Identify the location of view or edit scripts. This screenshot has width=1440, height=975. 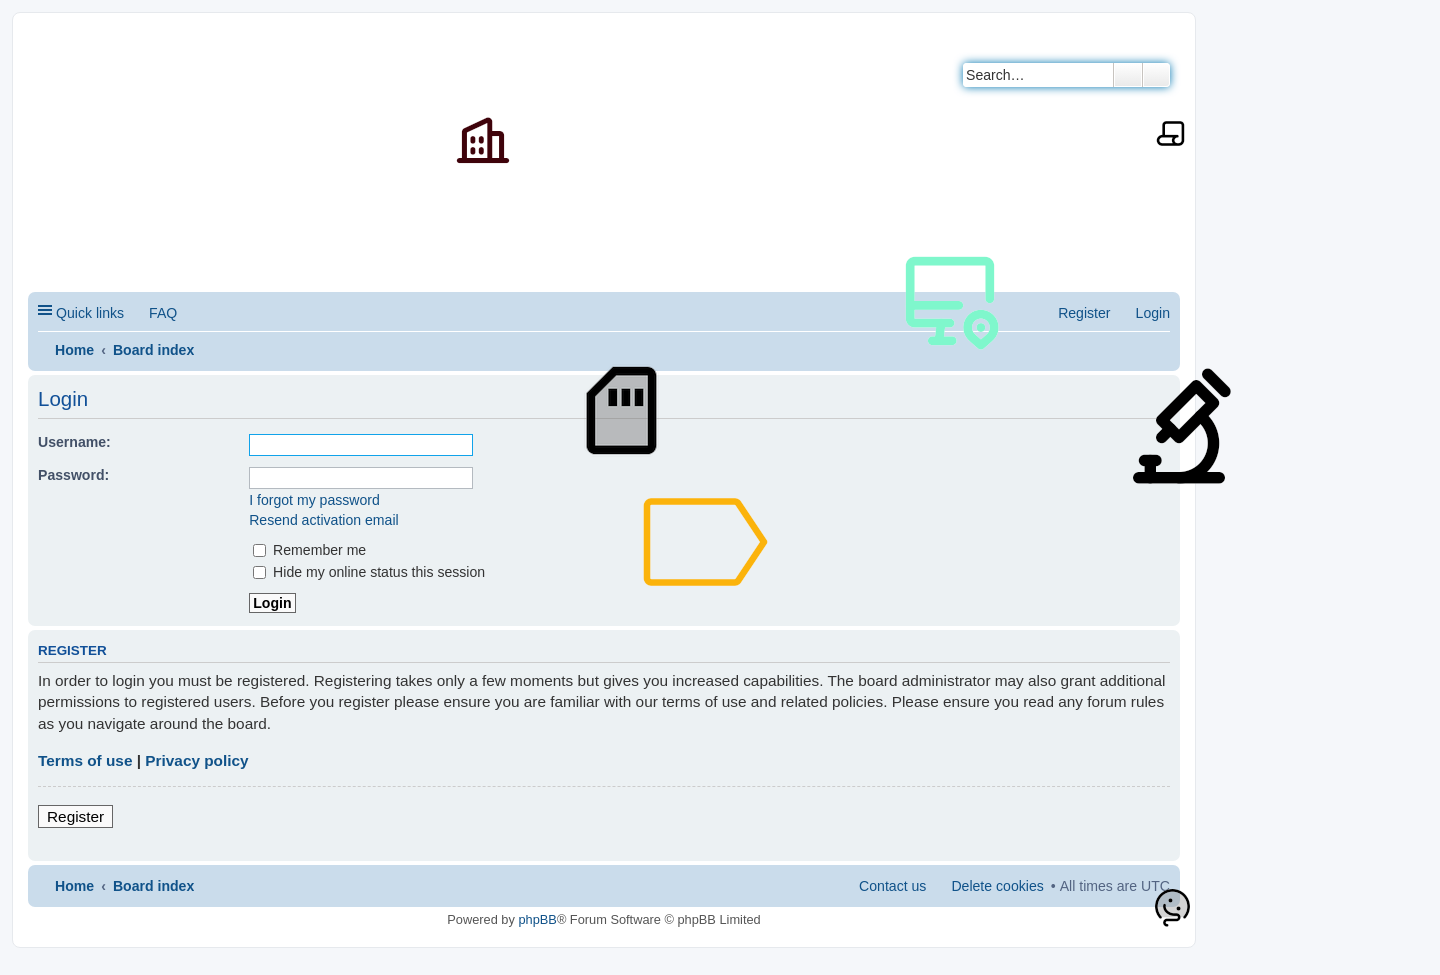
(1170, 133).